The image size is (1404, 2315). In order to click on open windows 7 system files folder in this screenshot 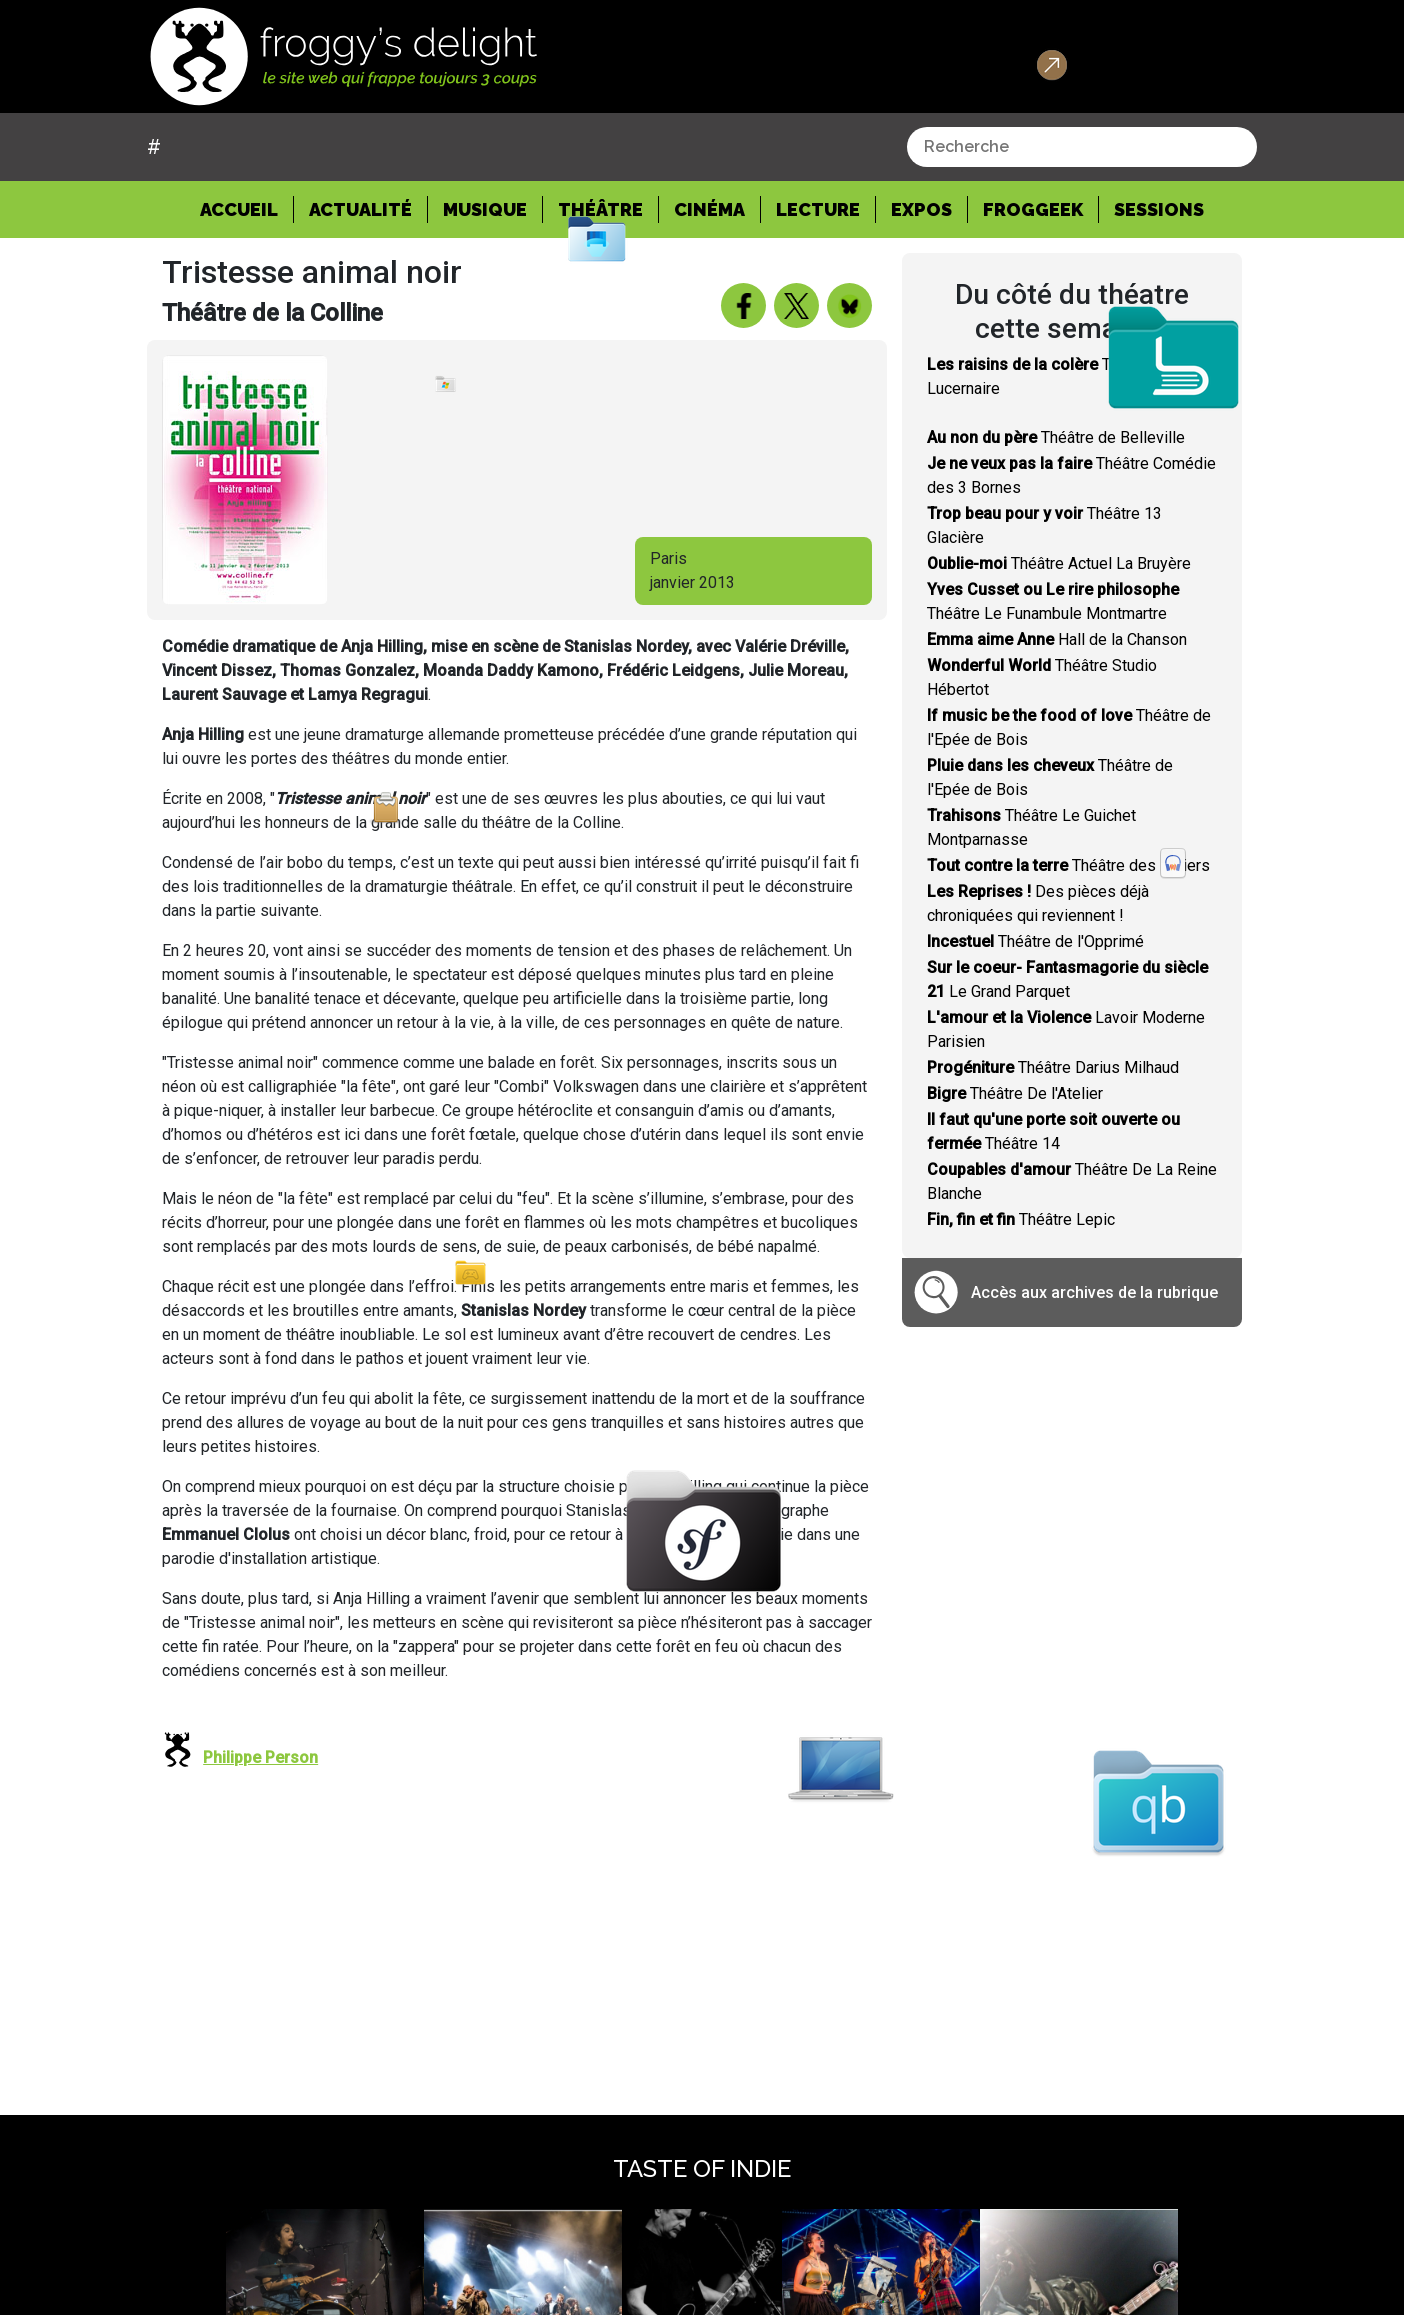, I will do `click(445, 384)`.